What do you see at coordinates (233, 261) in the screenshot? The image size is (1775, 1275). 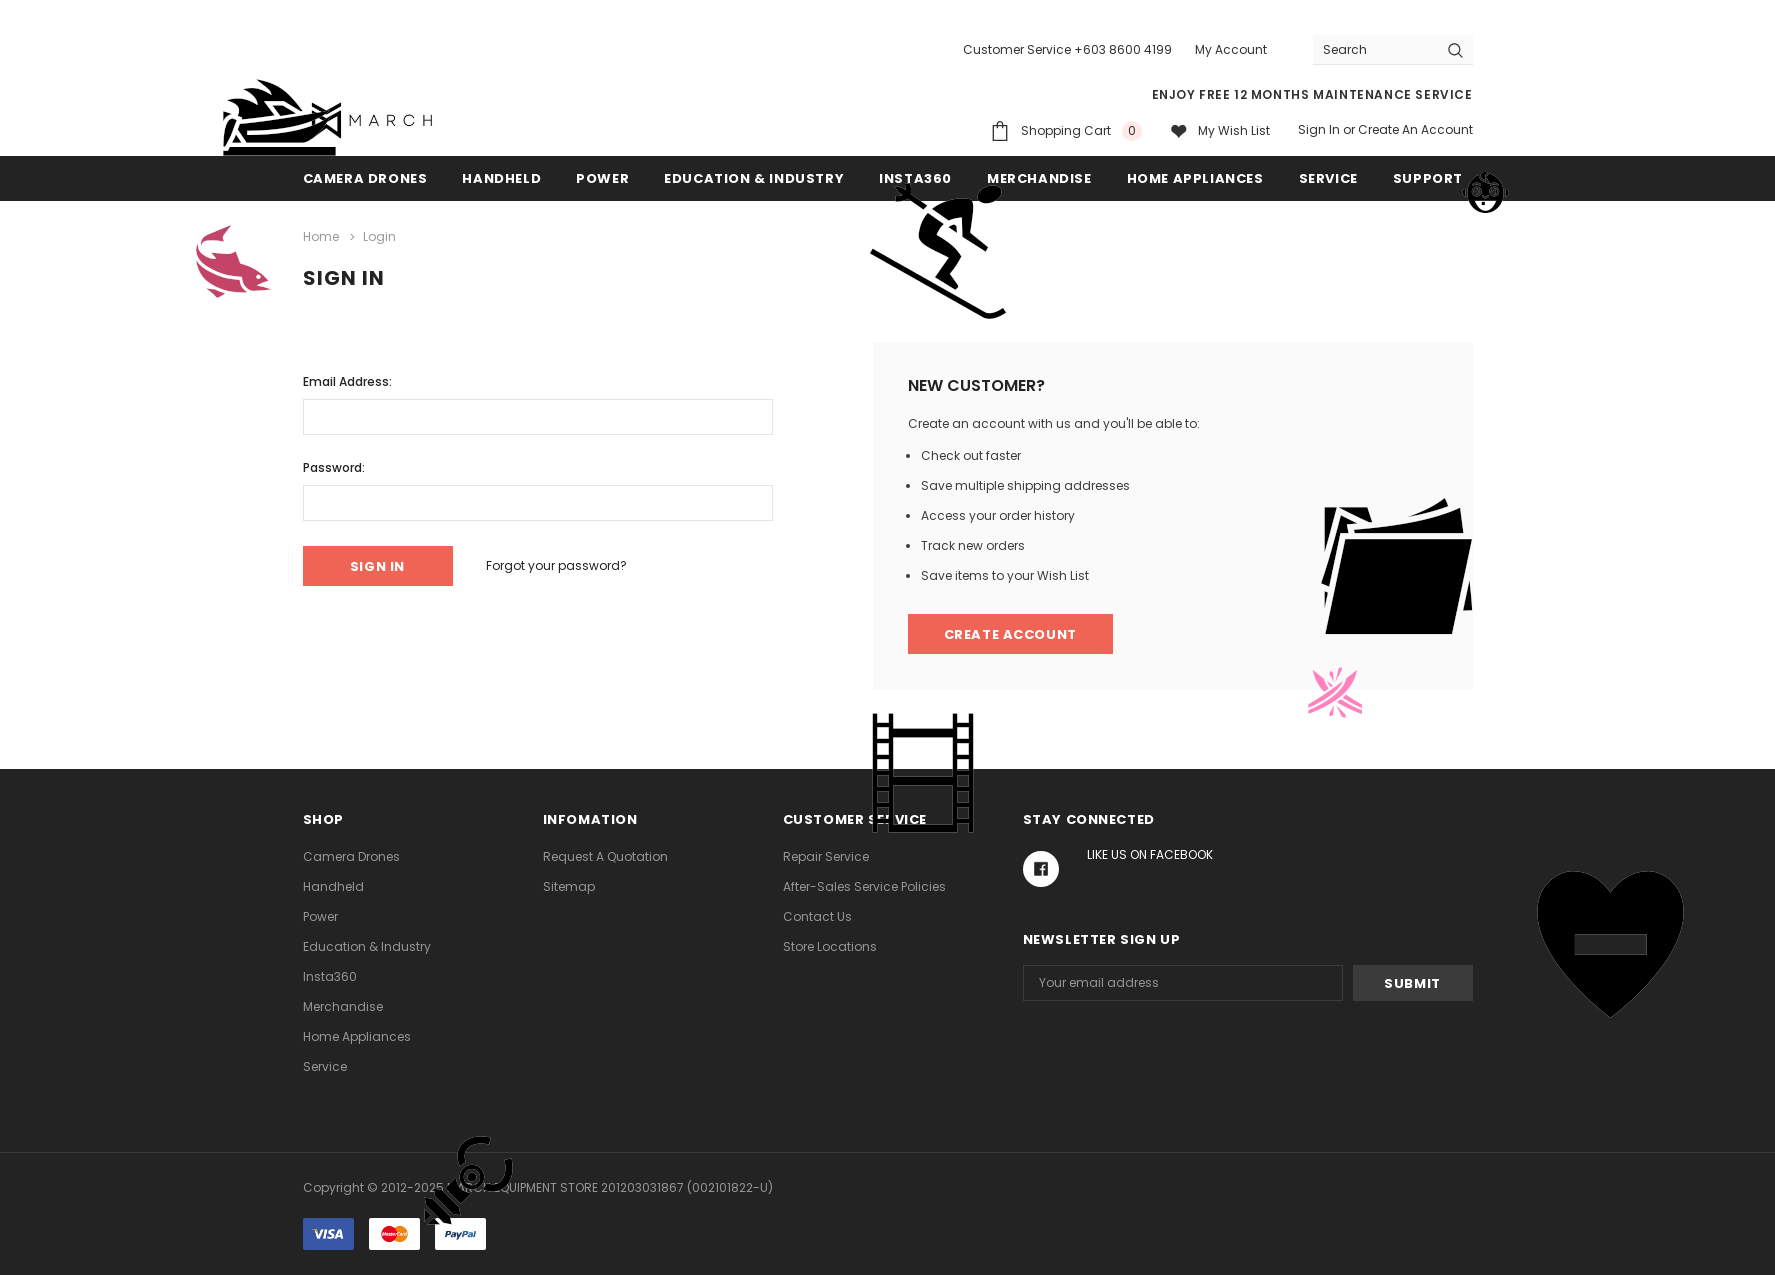 I see `select salmon as an ingredient` at bounding box center [233, 261].